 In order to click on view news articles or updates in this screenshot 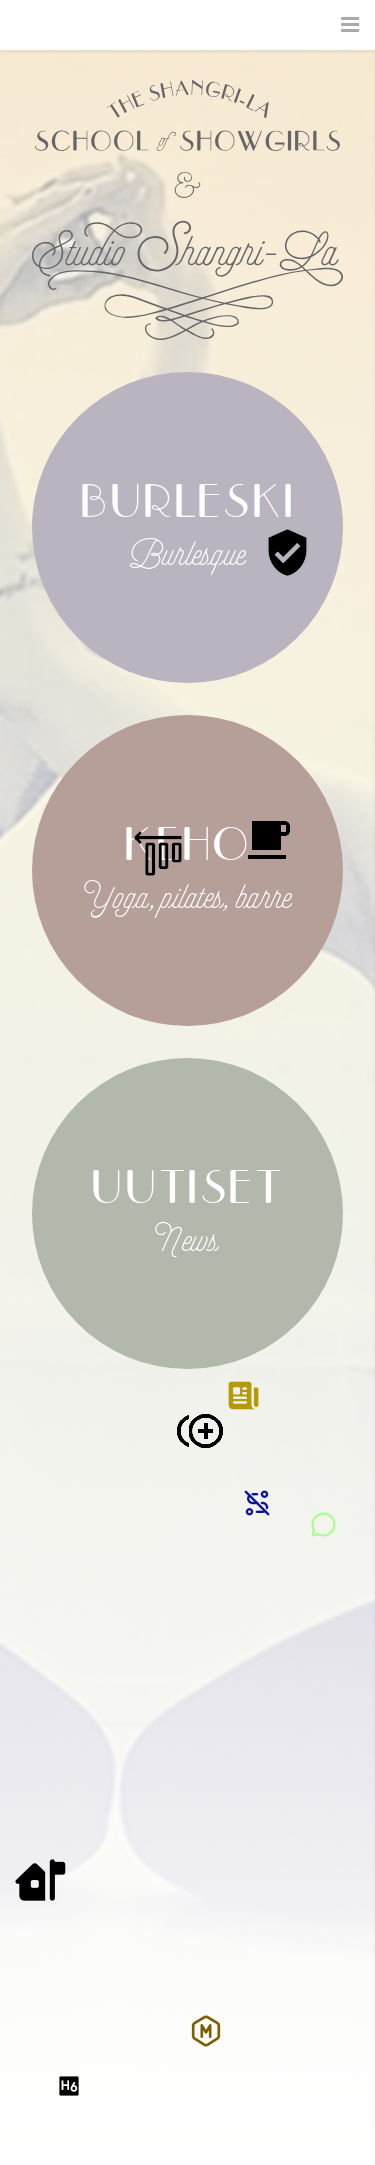, I will do `click(243, 1395)`.